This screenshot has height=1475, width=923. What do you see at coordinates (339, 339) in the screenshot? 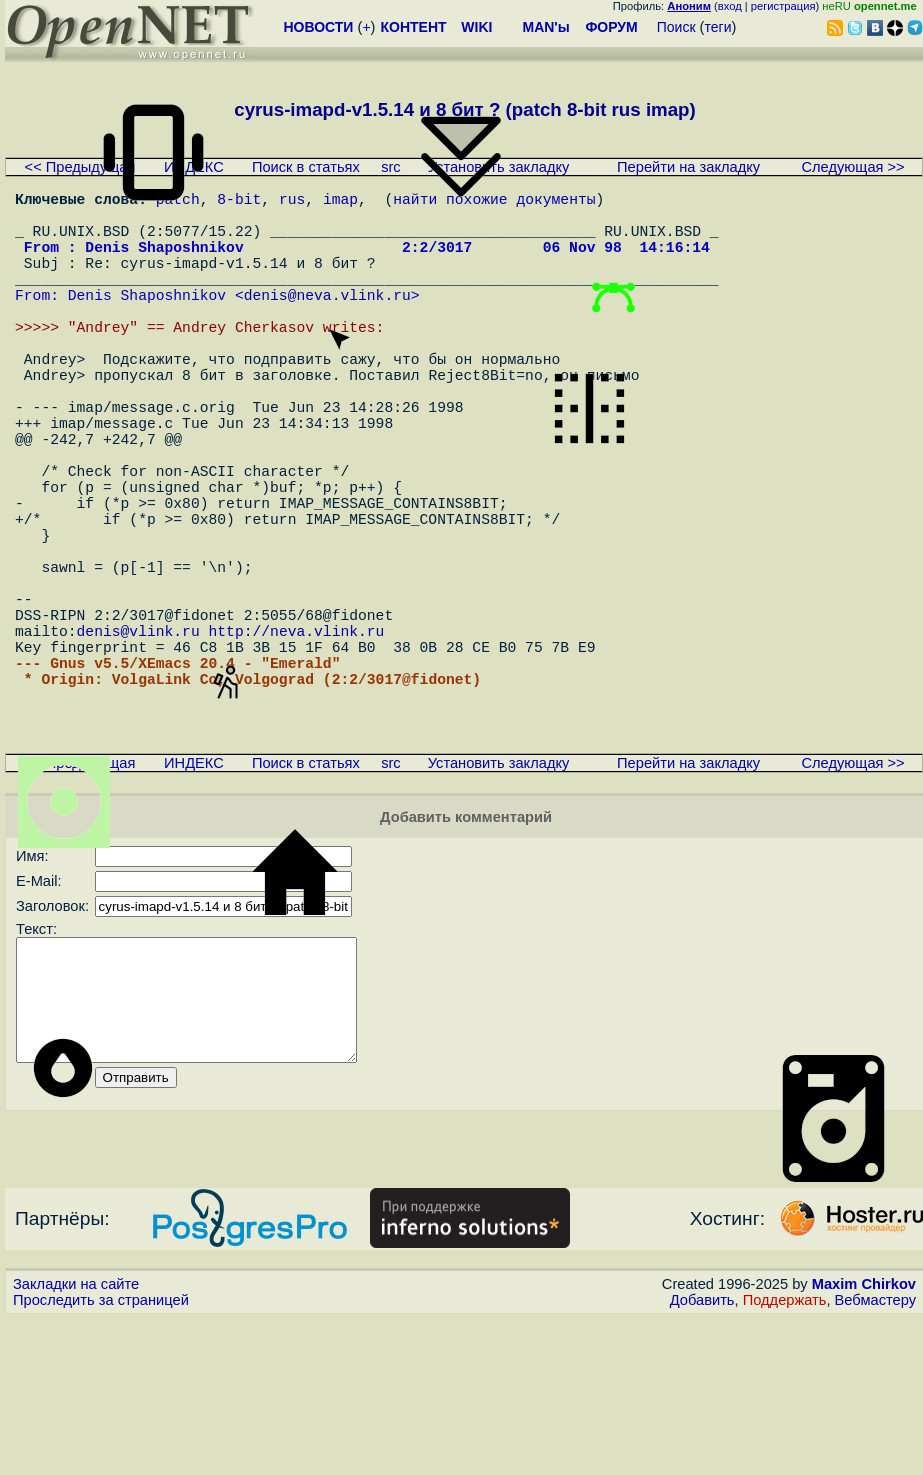
I see `show current location on map` at bounding box center [339, 339].